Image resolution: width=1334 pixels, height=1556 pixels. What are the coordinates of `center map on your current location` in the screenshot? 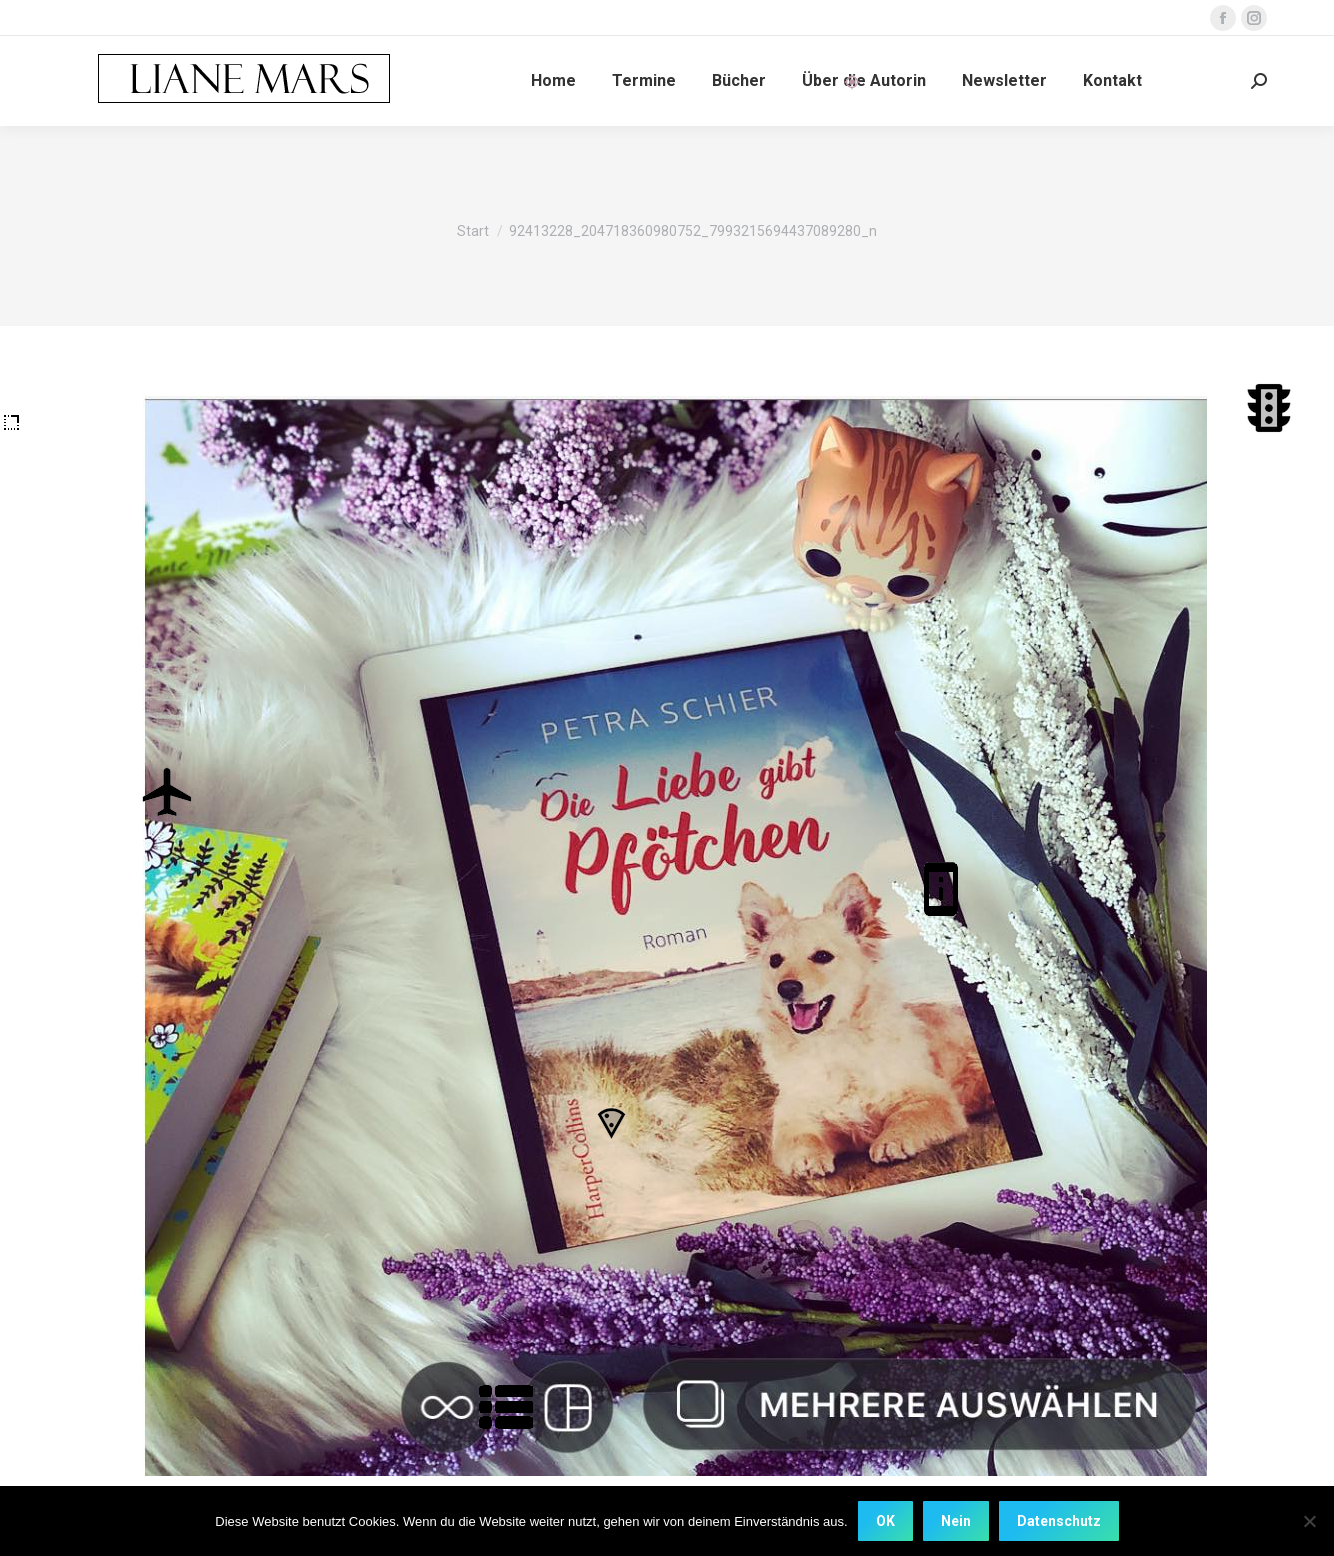 It's located at (852, 82).